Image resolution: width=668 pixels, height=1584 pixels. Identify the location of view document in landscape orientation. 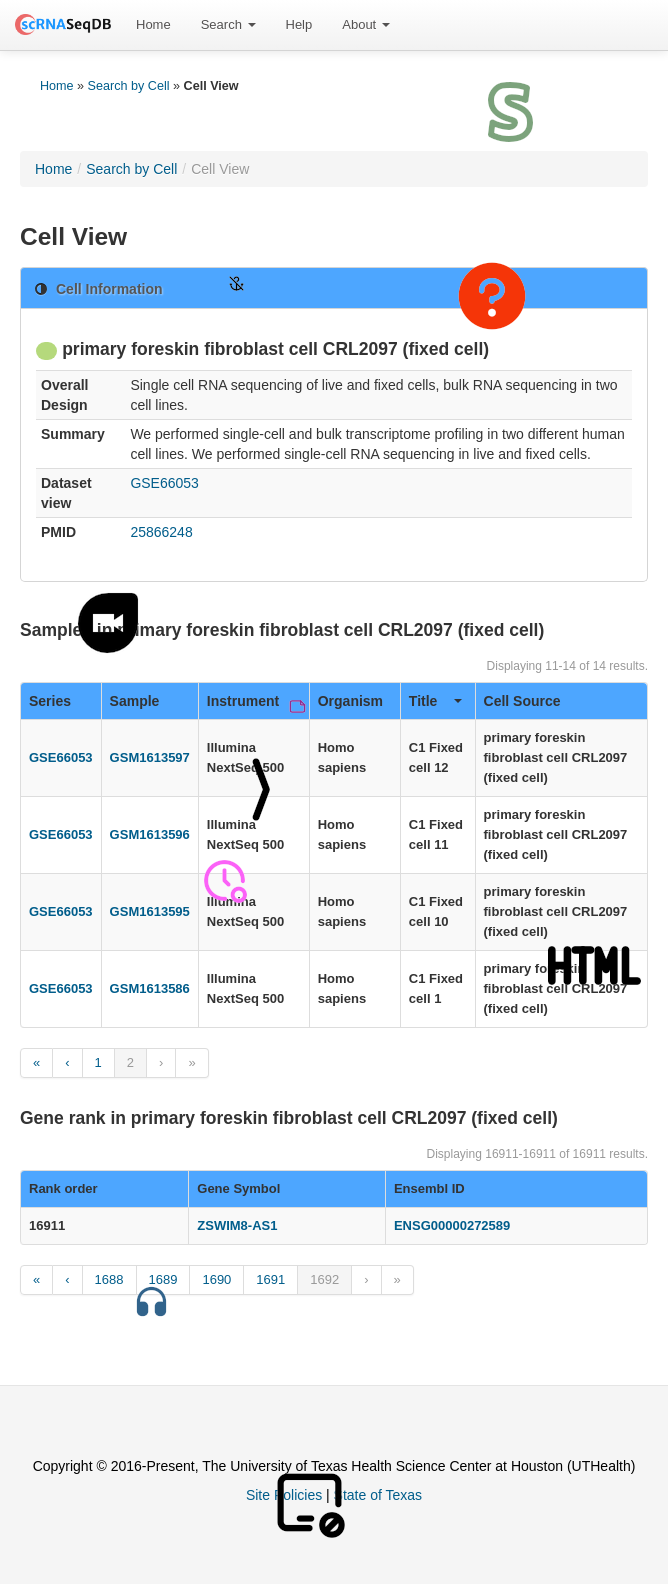
(297, 706).